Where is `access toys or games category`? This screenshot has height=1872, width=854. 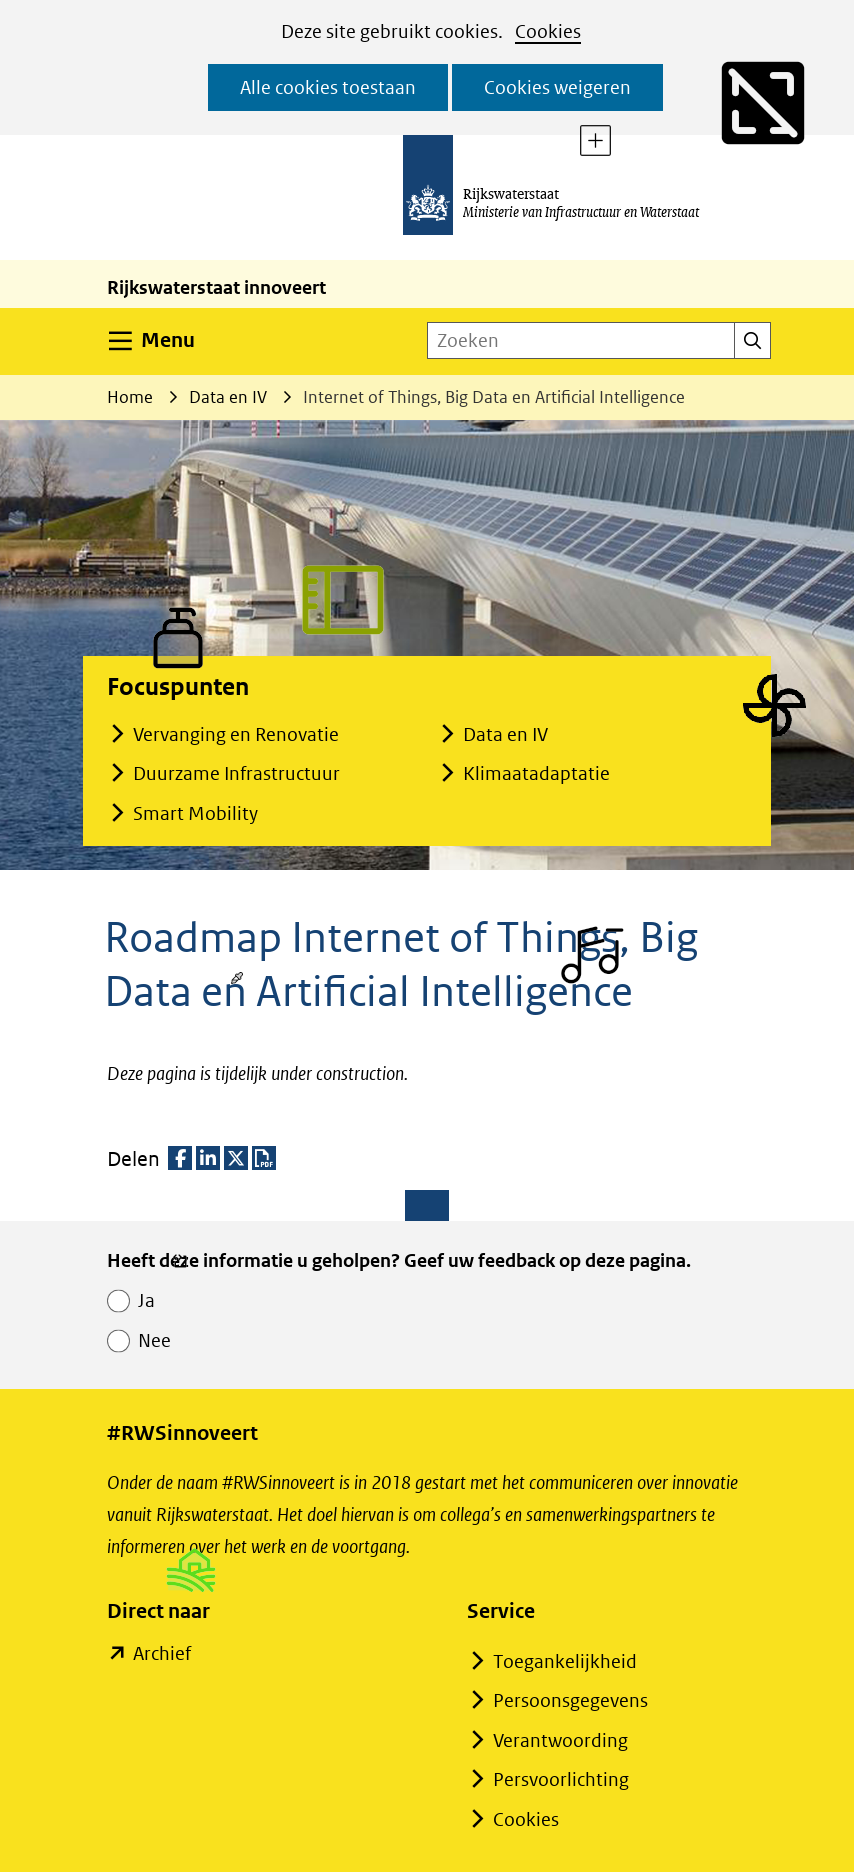
access toys or games category is located at coordinates (774, 705).